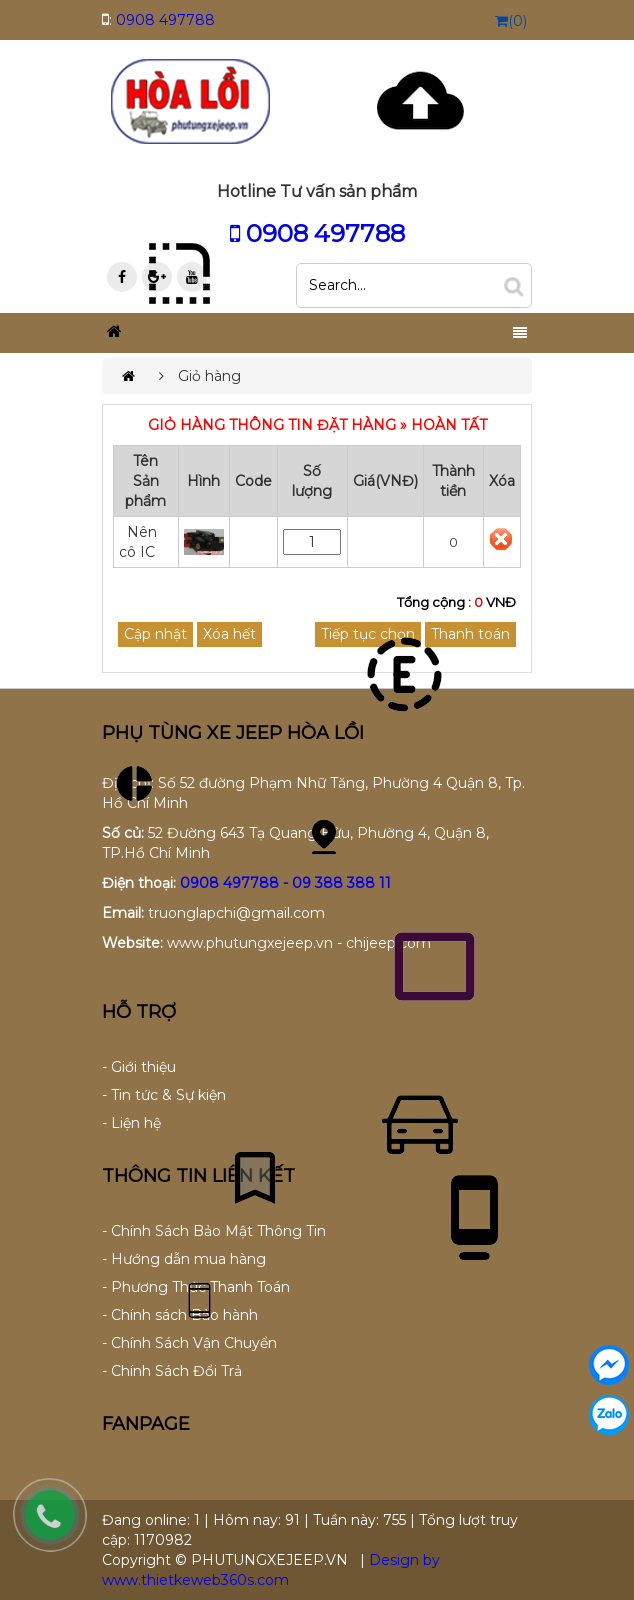 This screenshot has height=1600, width=634. I want to click on dock your device to a charging station, so click(474, 1217).